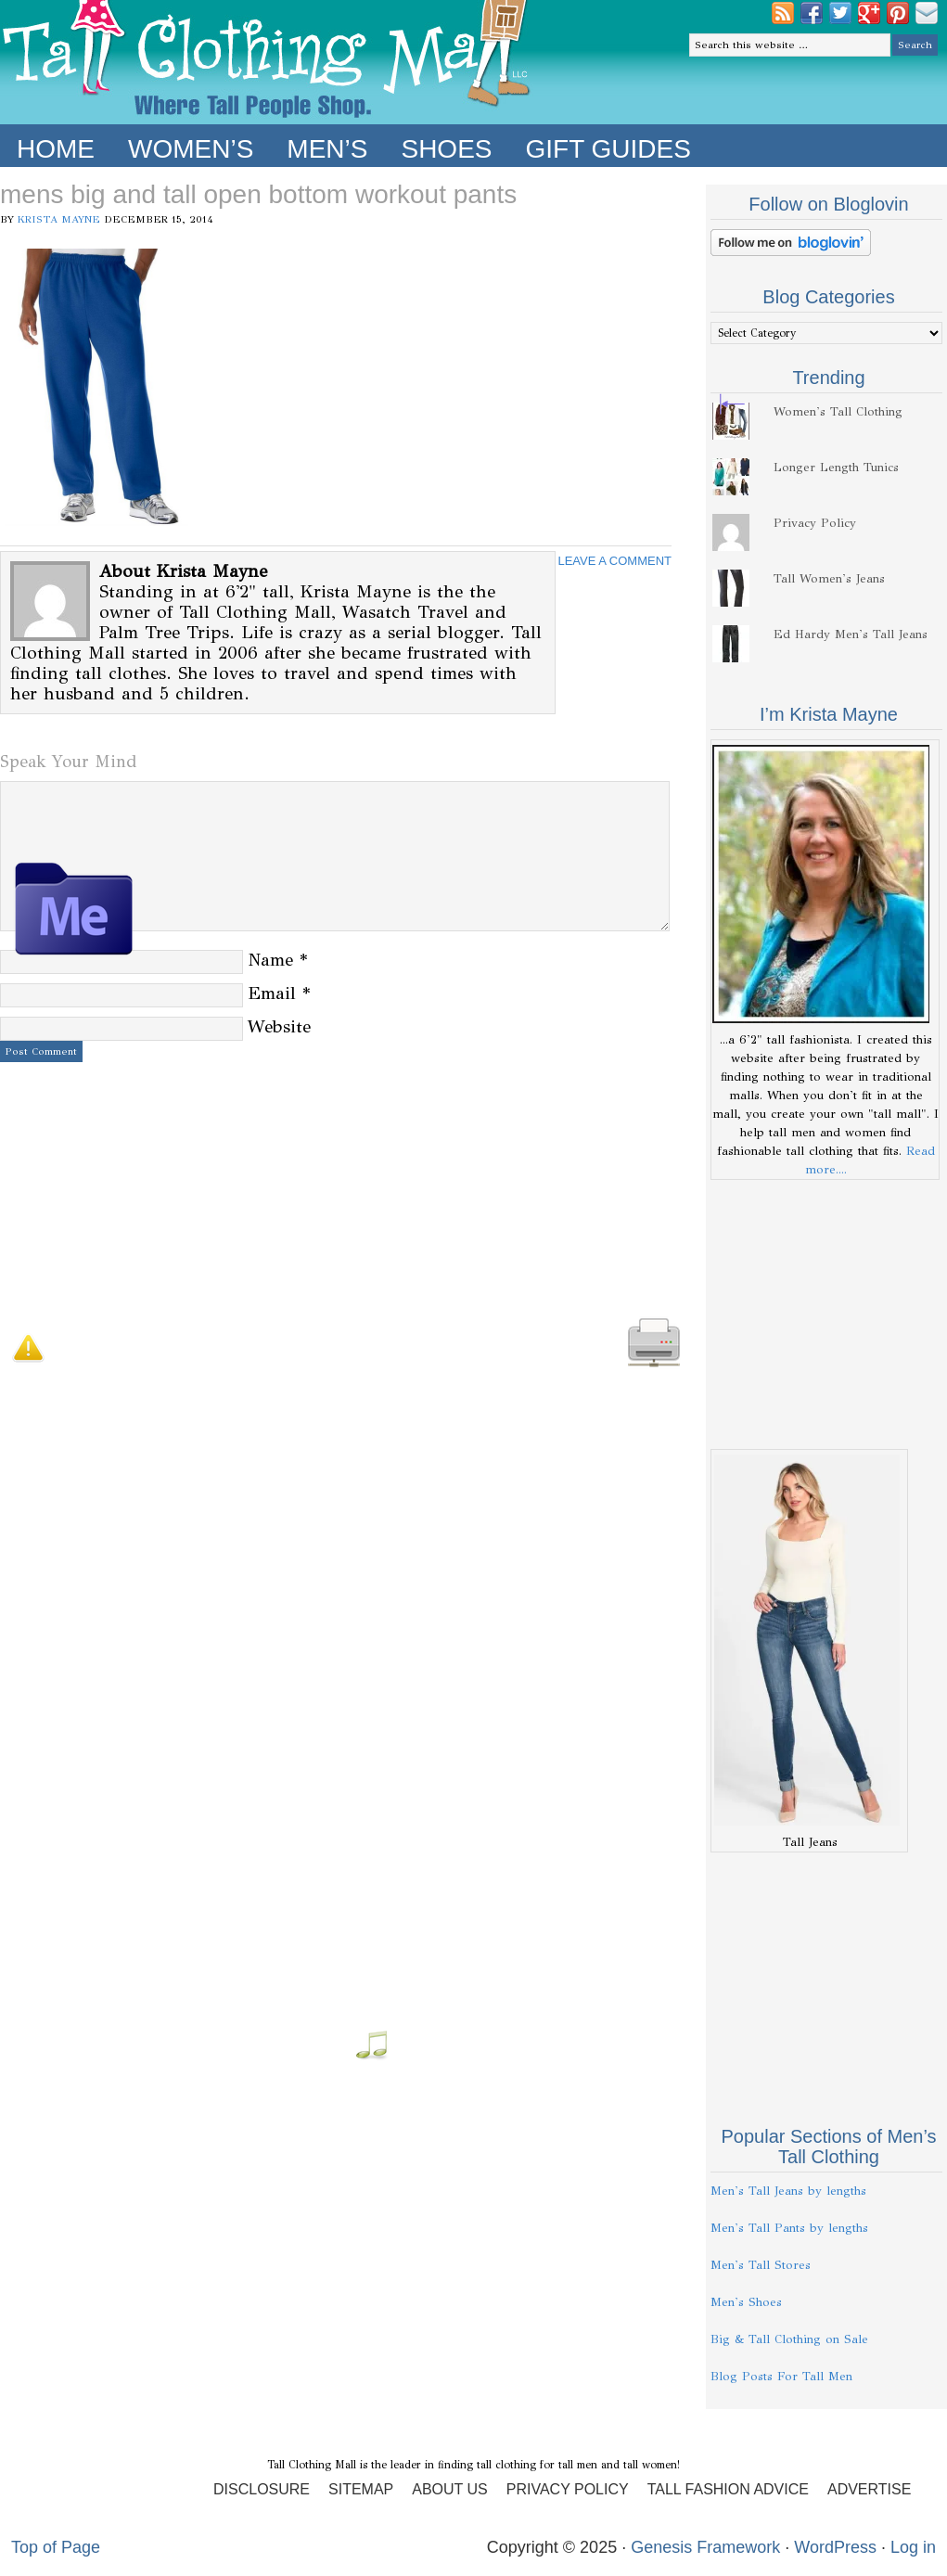 The height and width of the screenshot is (2576, 947). What do you see at coordinates (371, 2044) in the screenshot?
I see `indicates an audio file type` at bounding box center [371, 2044].